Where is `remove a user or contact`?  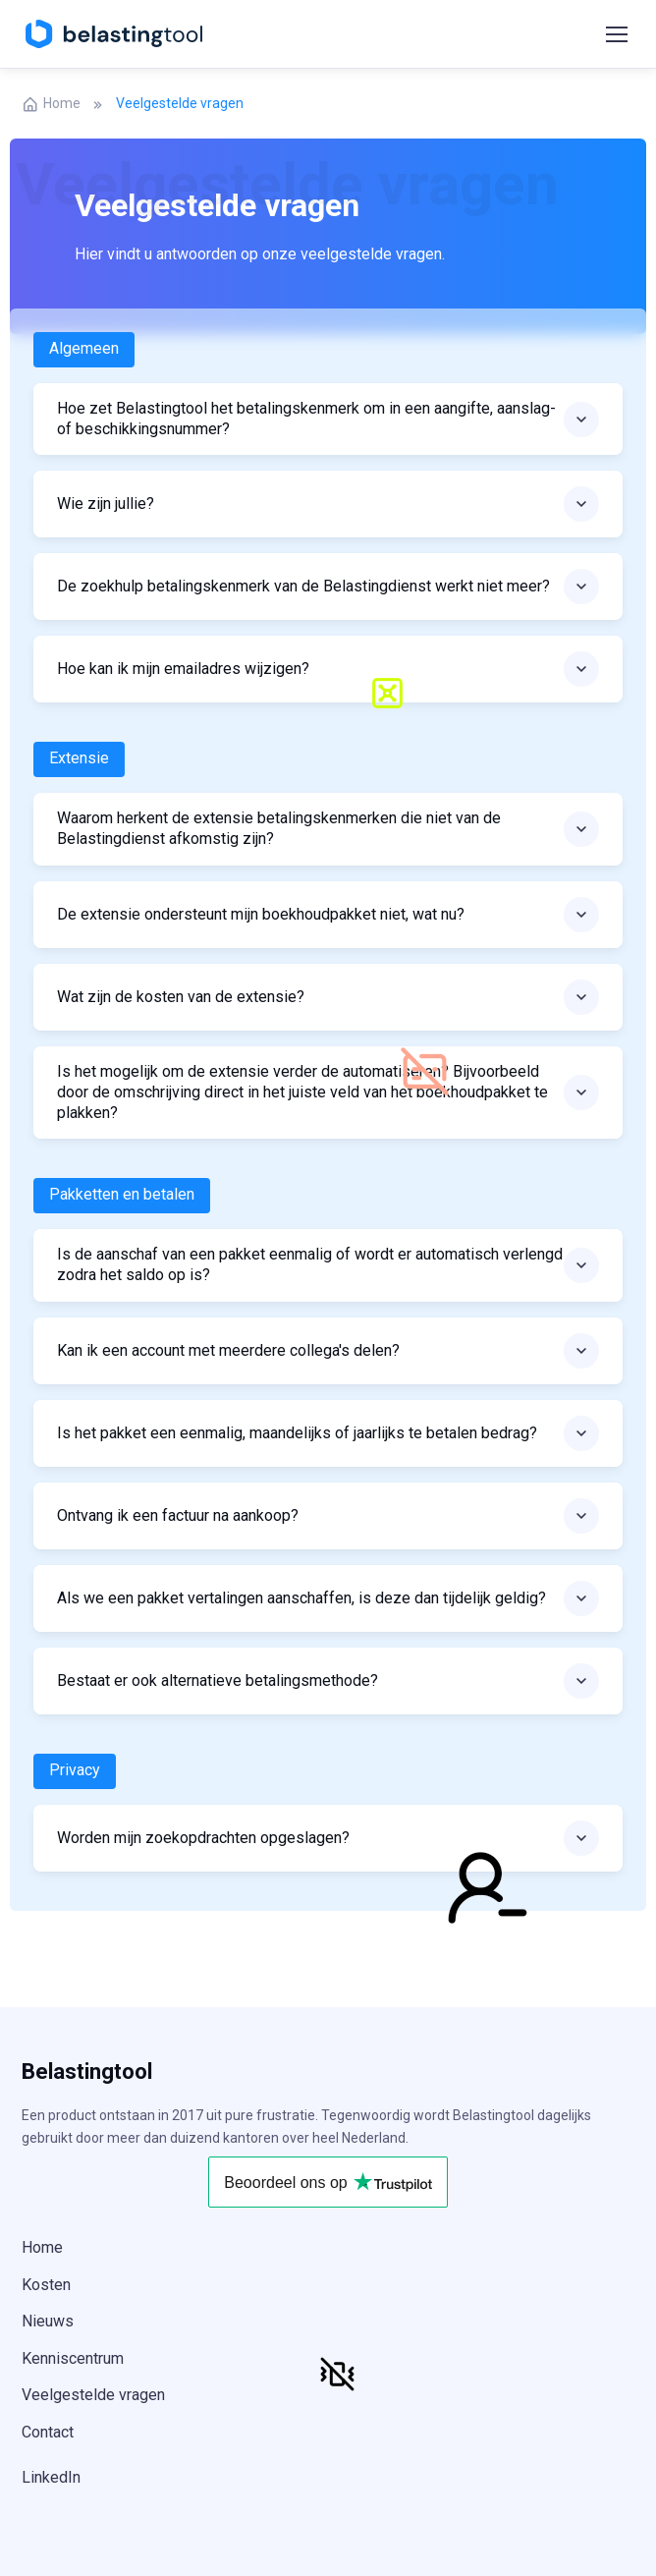 remove a user or contact is located at coordinates (487, 1887).